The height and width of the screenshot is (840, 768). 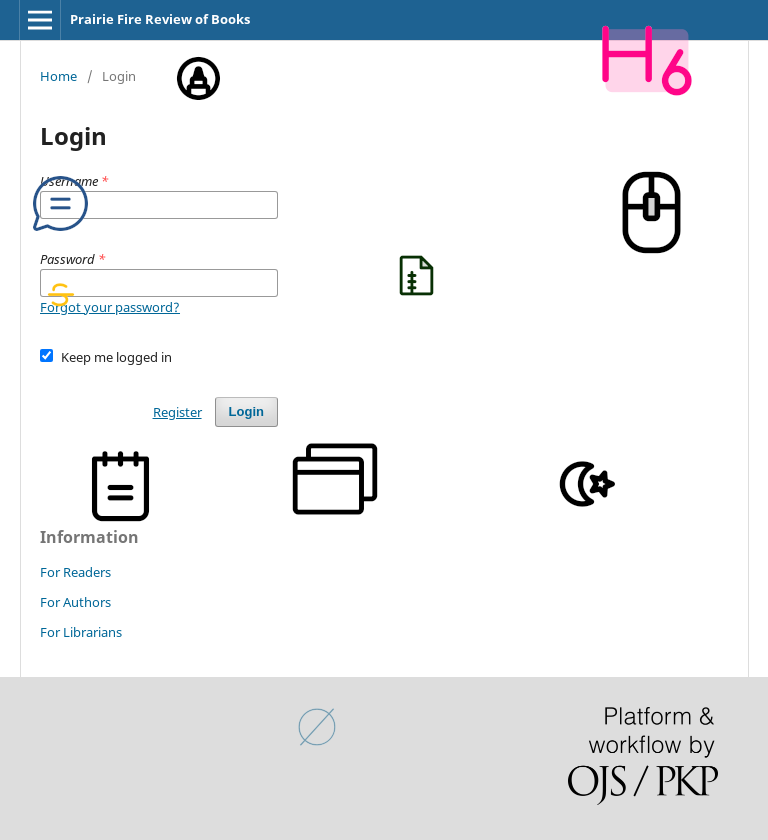 What do you see at coordinates (586, 484) in the screenshot?
I see `indicates Islamic religious content or settings` at bounding box center [586, 484].